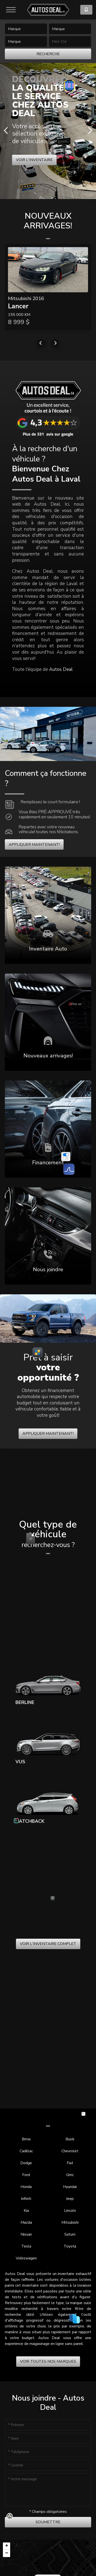  What do you see at coordinates (30, 1539) in the screenshot?
I see `opendocument formula template file` at bounding box center [30, 1539].